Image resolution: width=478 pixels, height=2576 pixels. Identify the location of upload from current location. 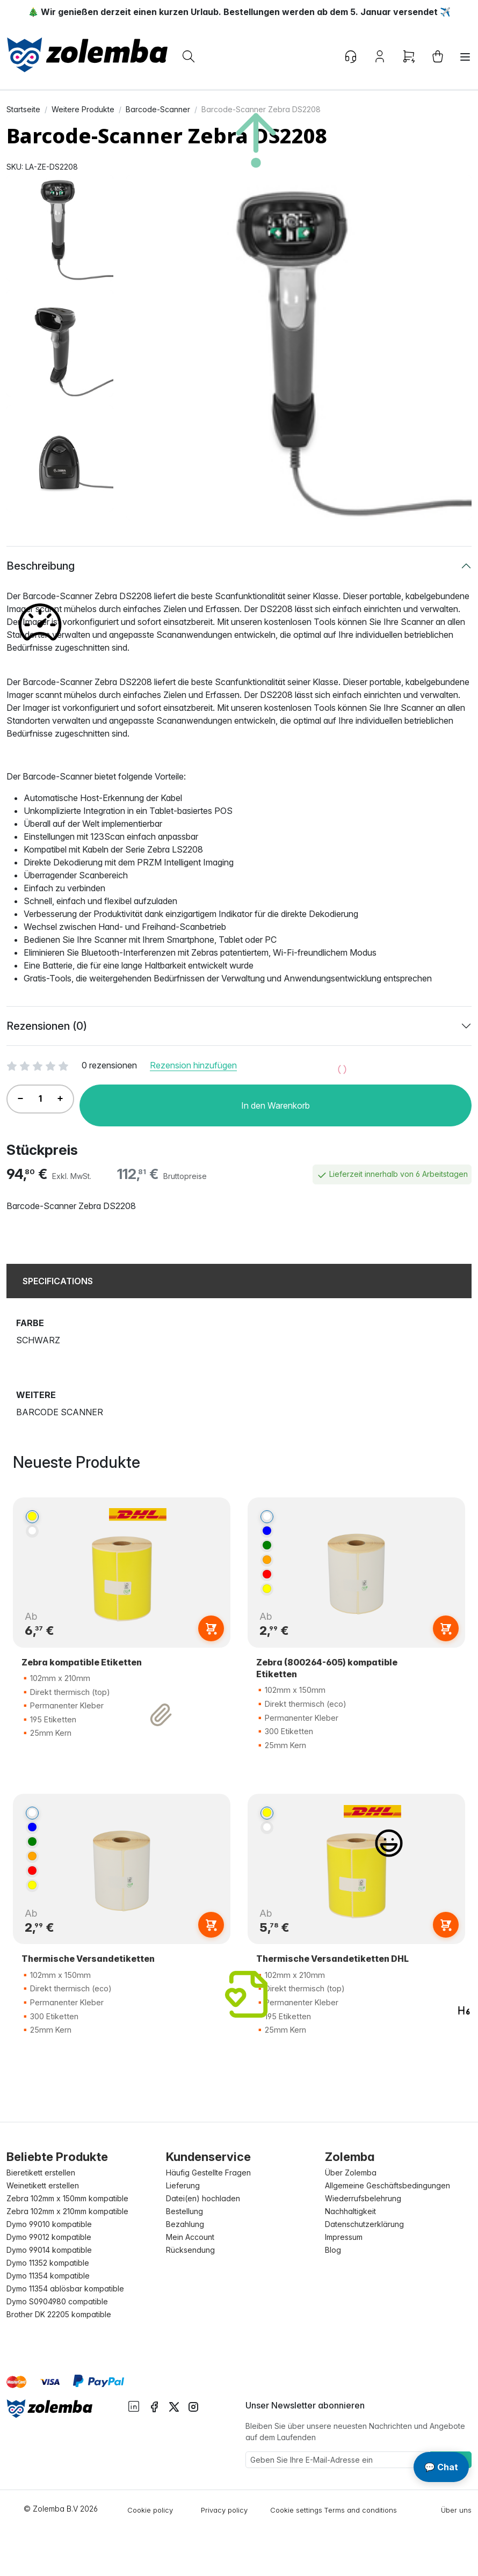
(256, 140).